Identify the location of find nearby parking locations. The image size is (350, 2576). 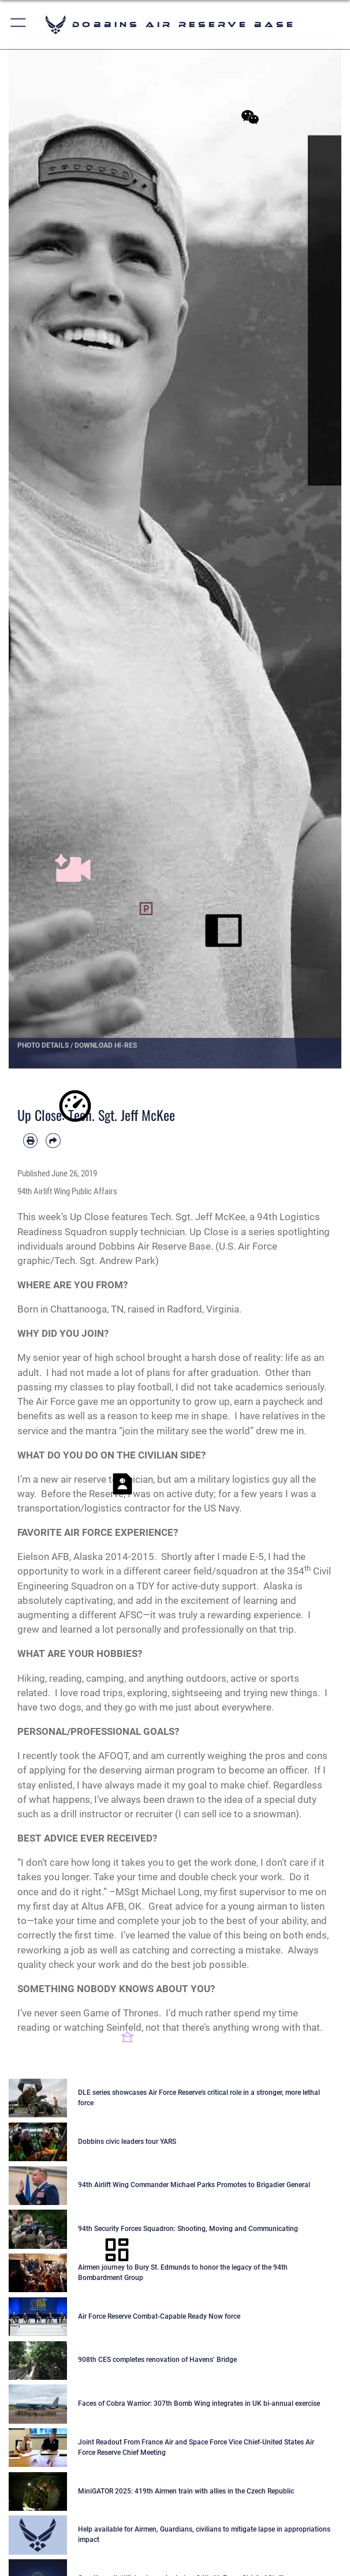
(146, 909).